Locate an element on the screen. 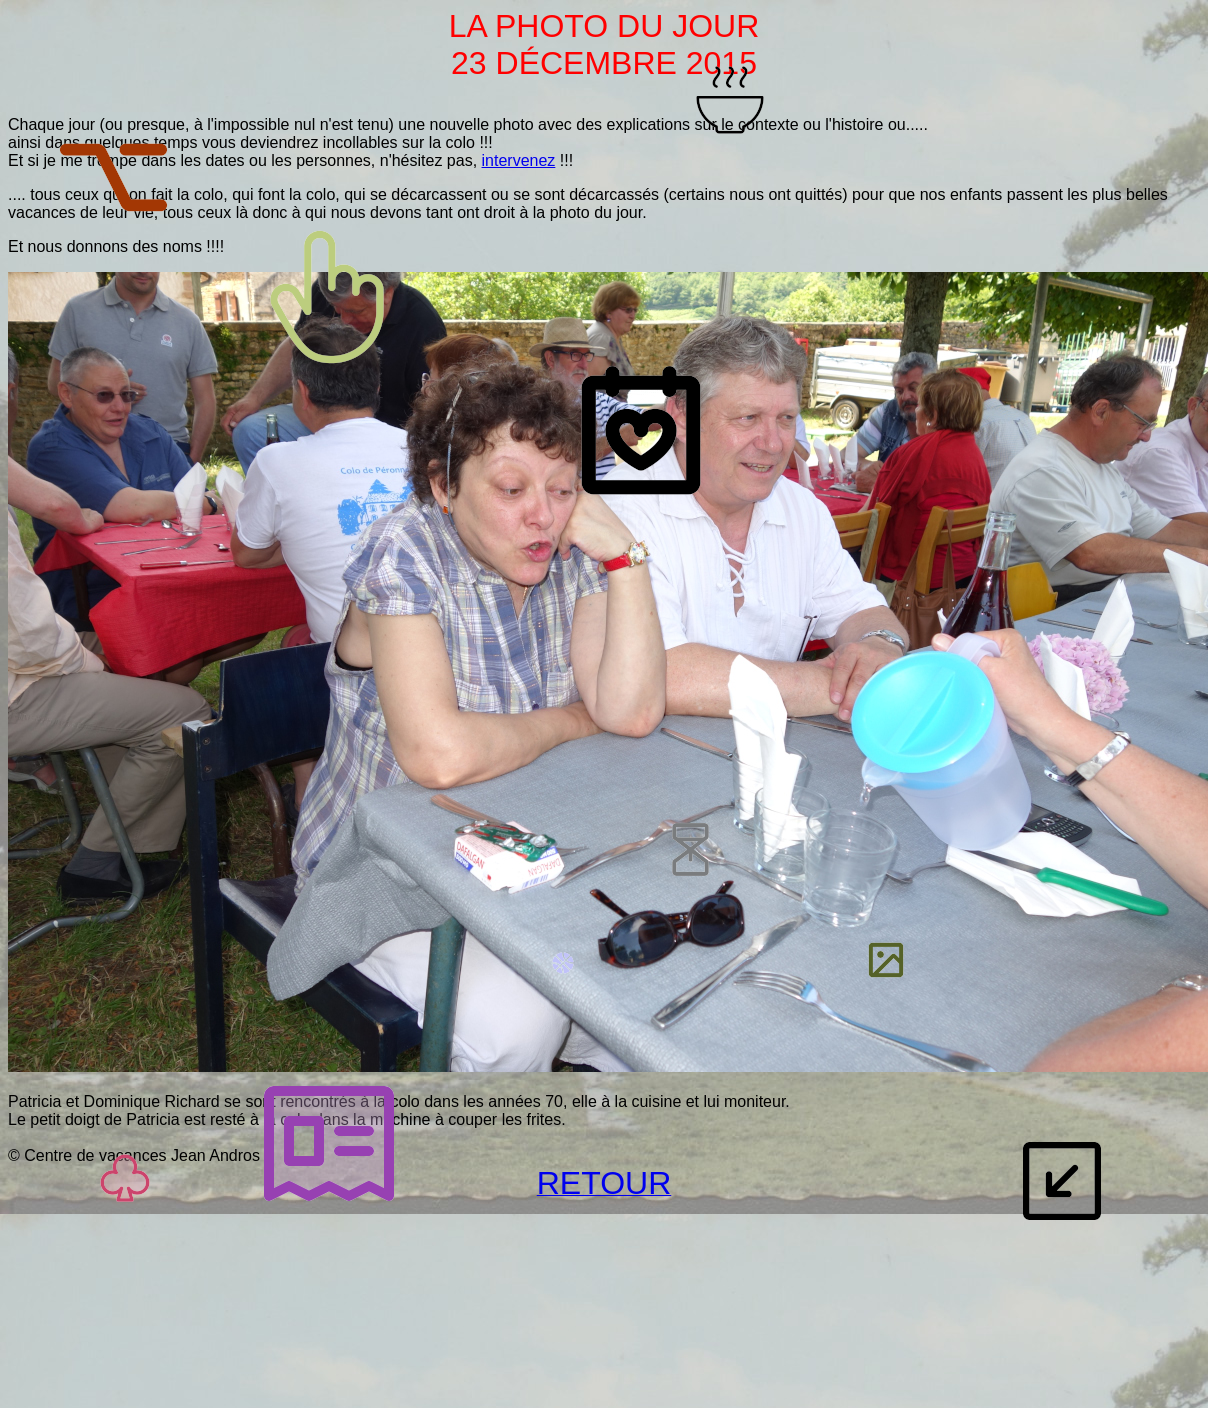  view or browse images is located at coordinates (886, 960).